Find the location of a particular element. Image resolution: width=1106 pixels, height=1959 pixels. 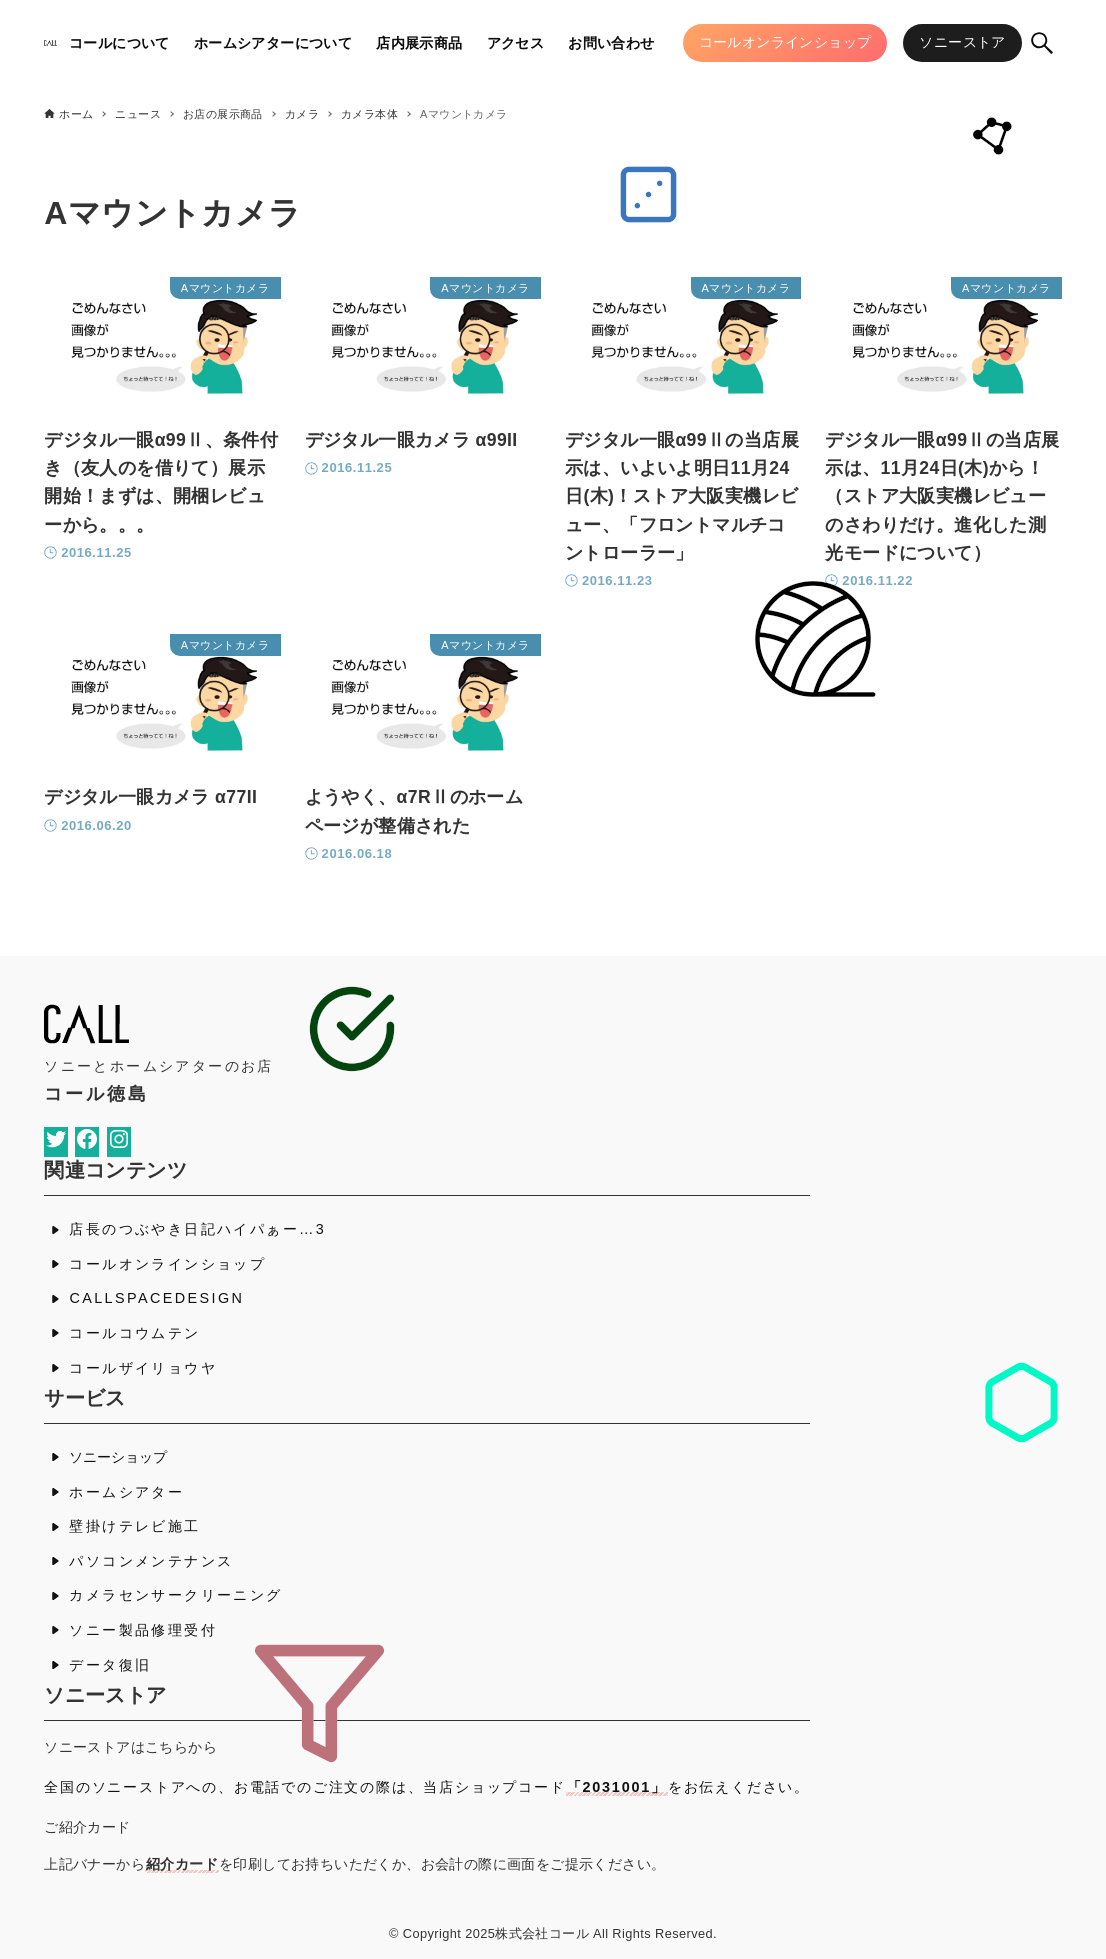

indicates a modular or honeycomb-style layout option is located at coordinates (1021, 1402).